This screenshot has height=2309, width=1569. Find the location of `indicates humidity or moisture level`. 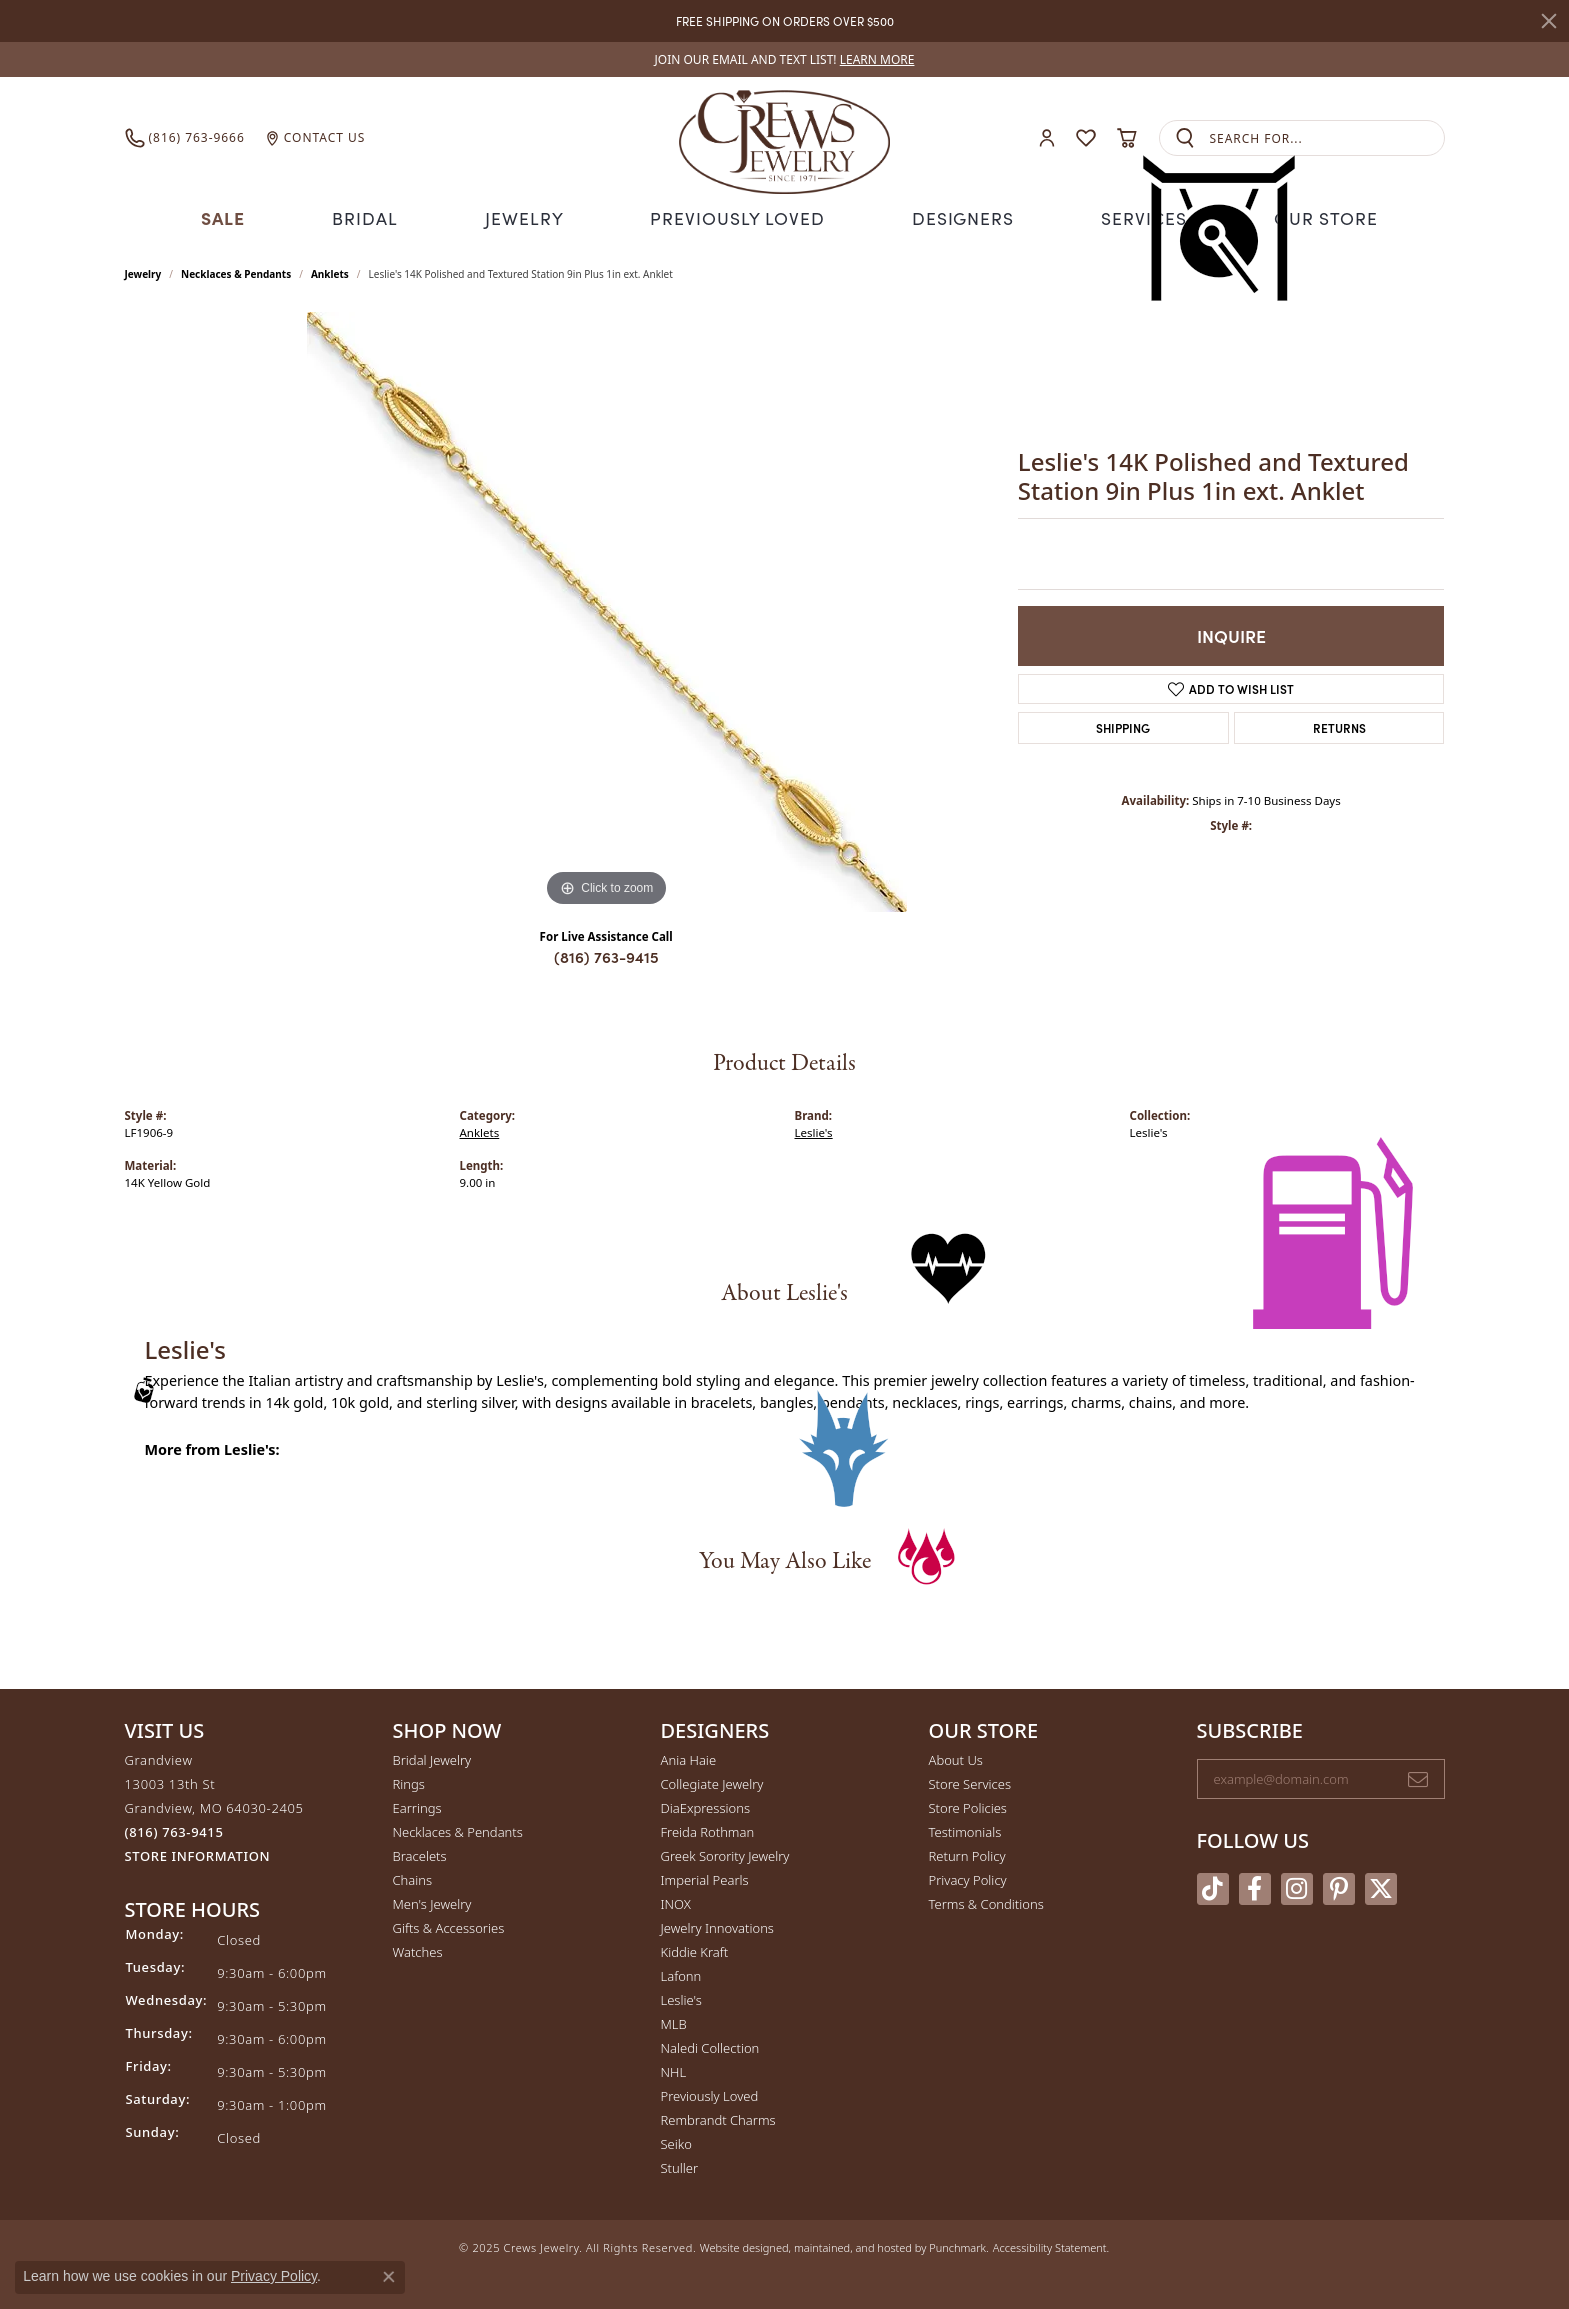

indicates humidity or moisture level is located at coordinates (926, 1556).